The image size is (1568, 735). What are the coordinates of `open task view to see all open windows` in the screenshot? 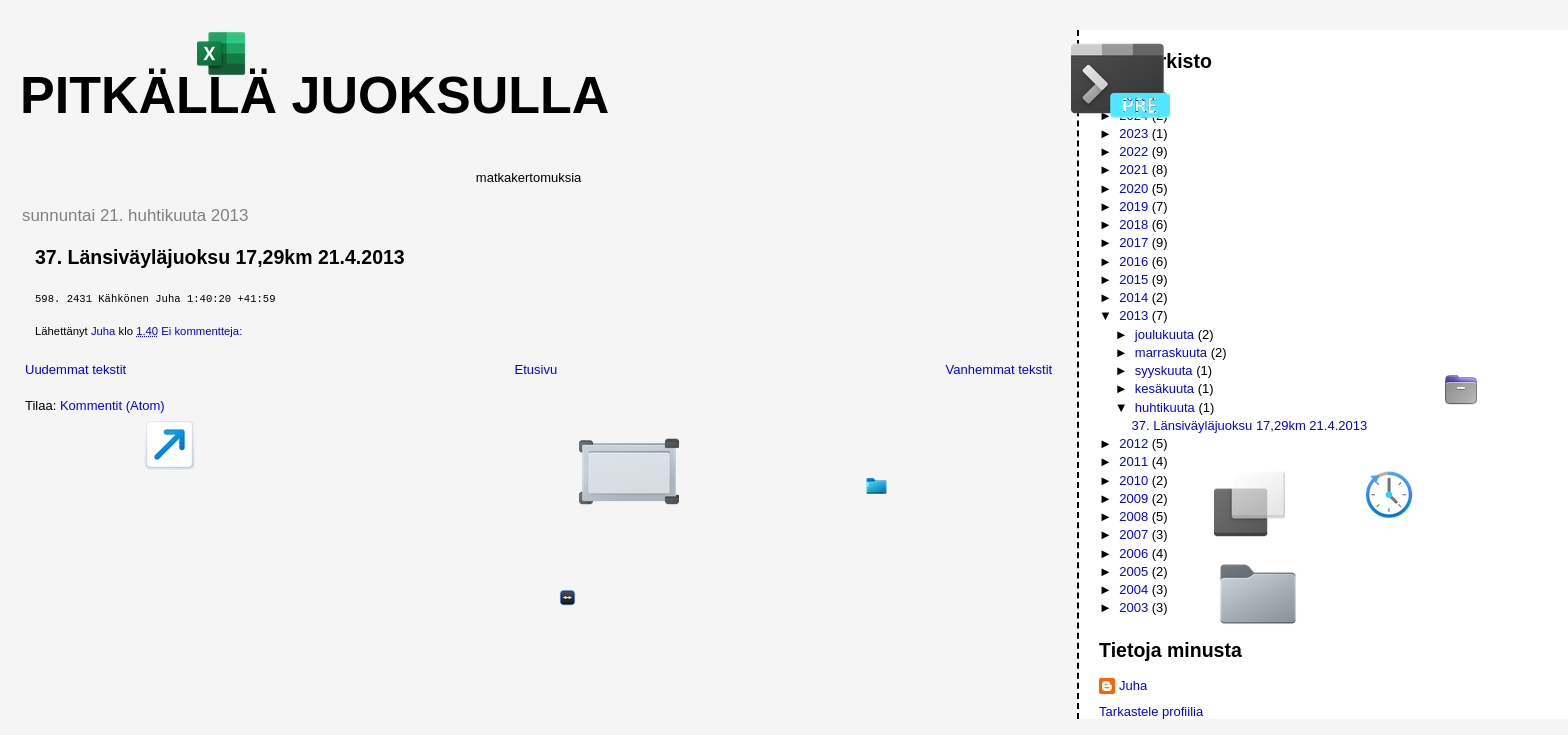 It's located at (1249, 503).